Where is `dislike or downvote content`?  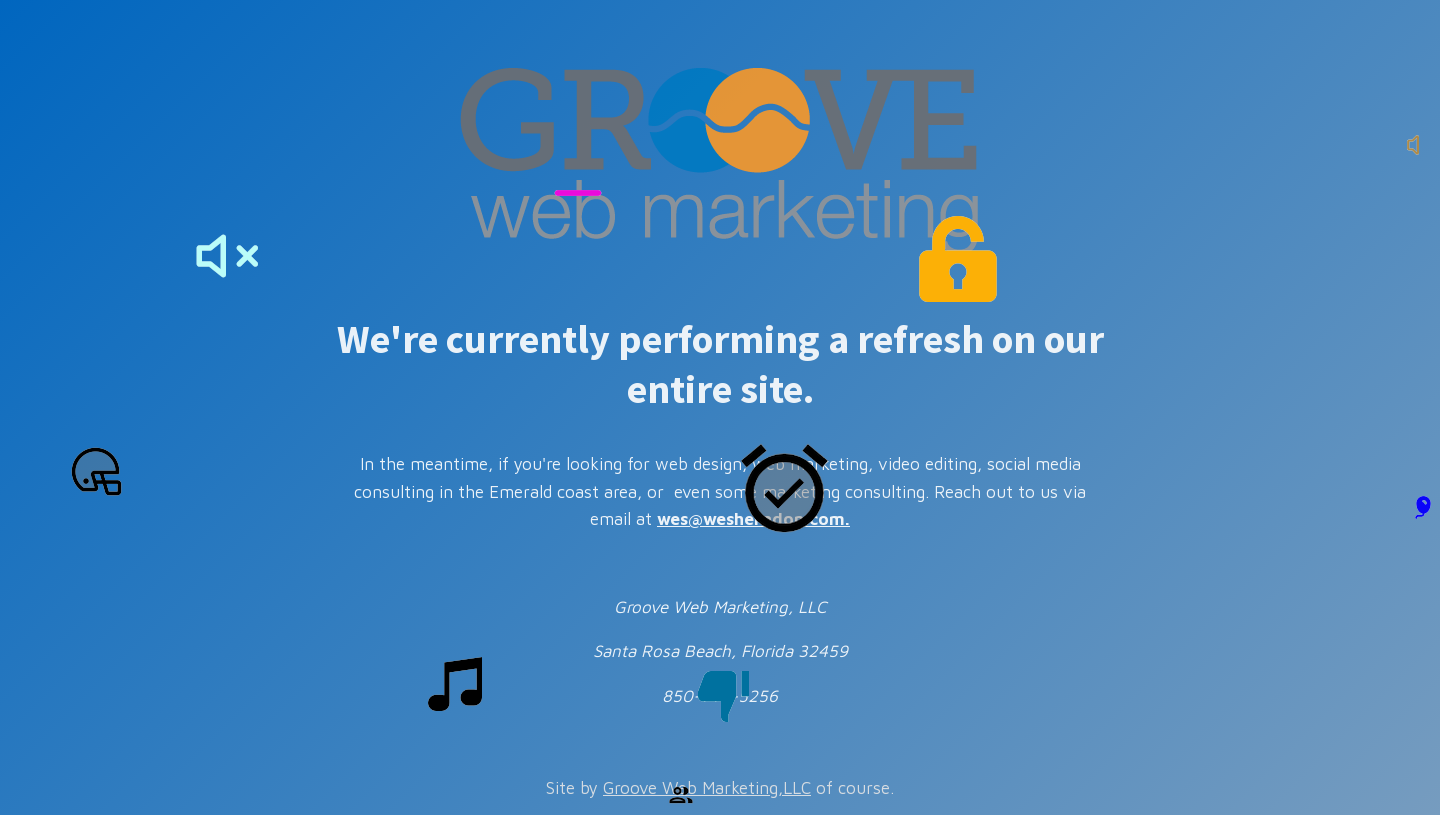 dislike or downvote content is located at coordinates (723, 696).